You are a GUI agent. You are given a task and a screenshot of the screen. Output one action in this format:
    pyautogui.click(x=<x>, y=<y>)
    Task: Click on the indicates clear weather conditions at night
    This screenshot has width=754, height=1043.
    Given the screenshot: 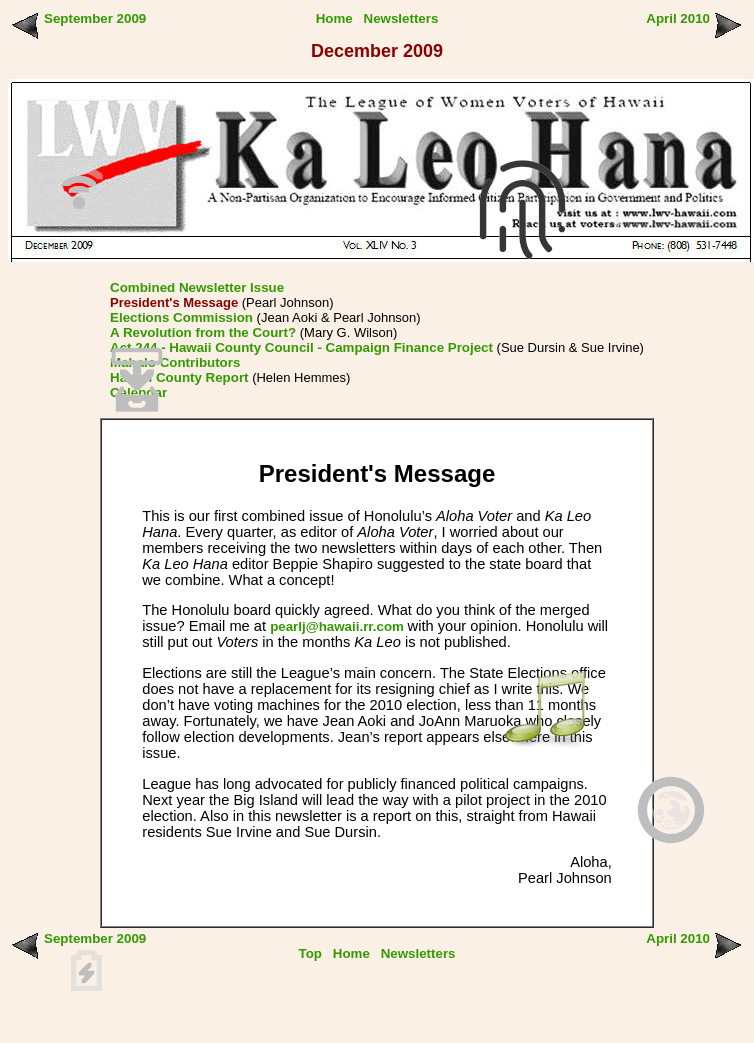 What is the action you would take?
    pyautogui.click(x=671, y=810)
    